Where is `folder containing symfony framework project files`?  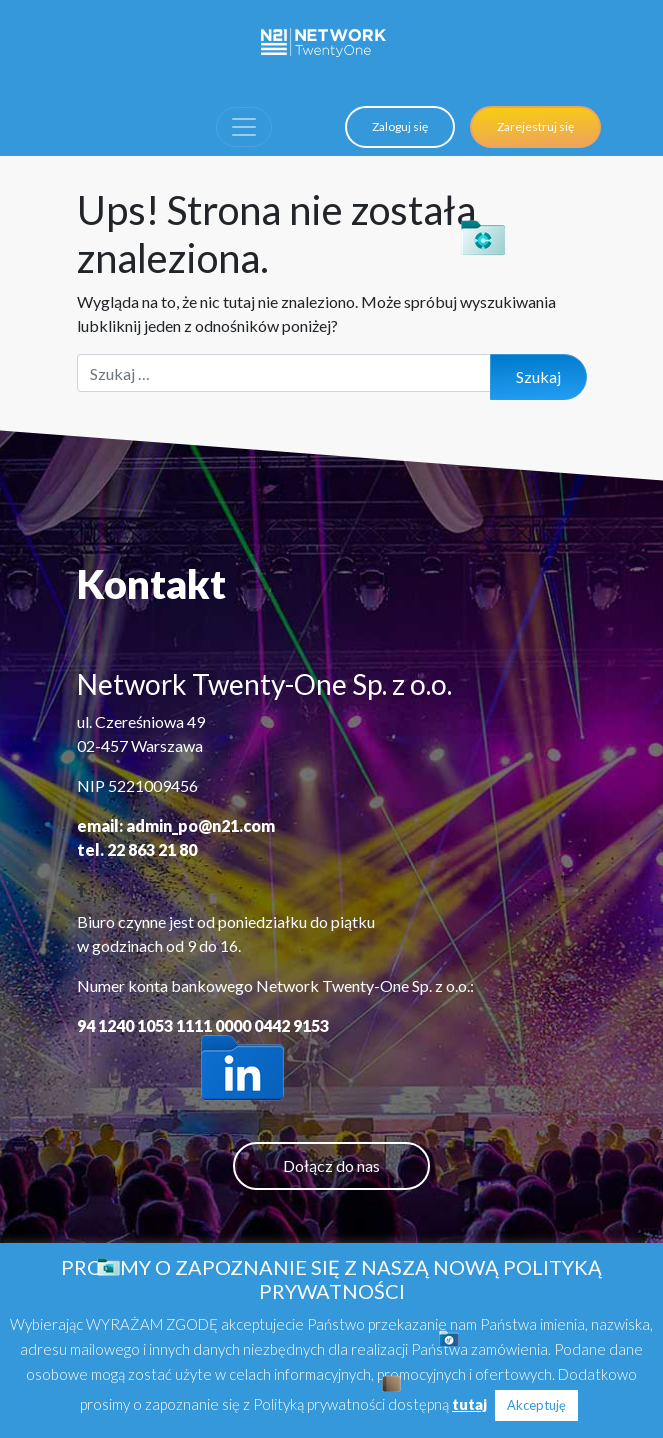
folder containing symfony framework project files is located at coordinates (449, 1339).